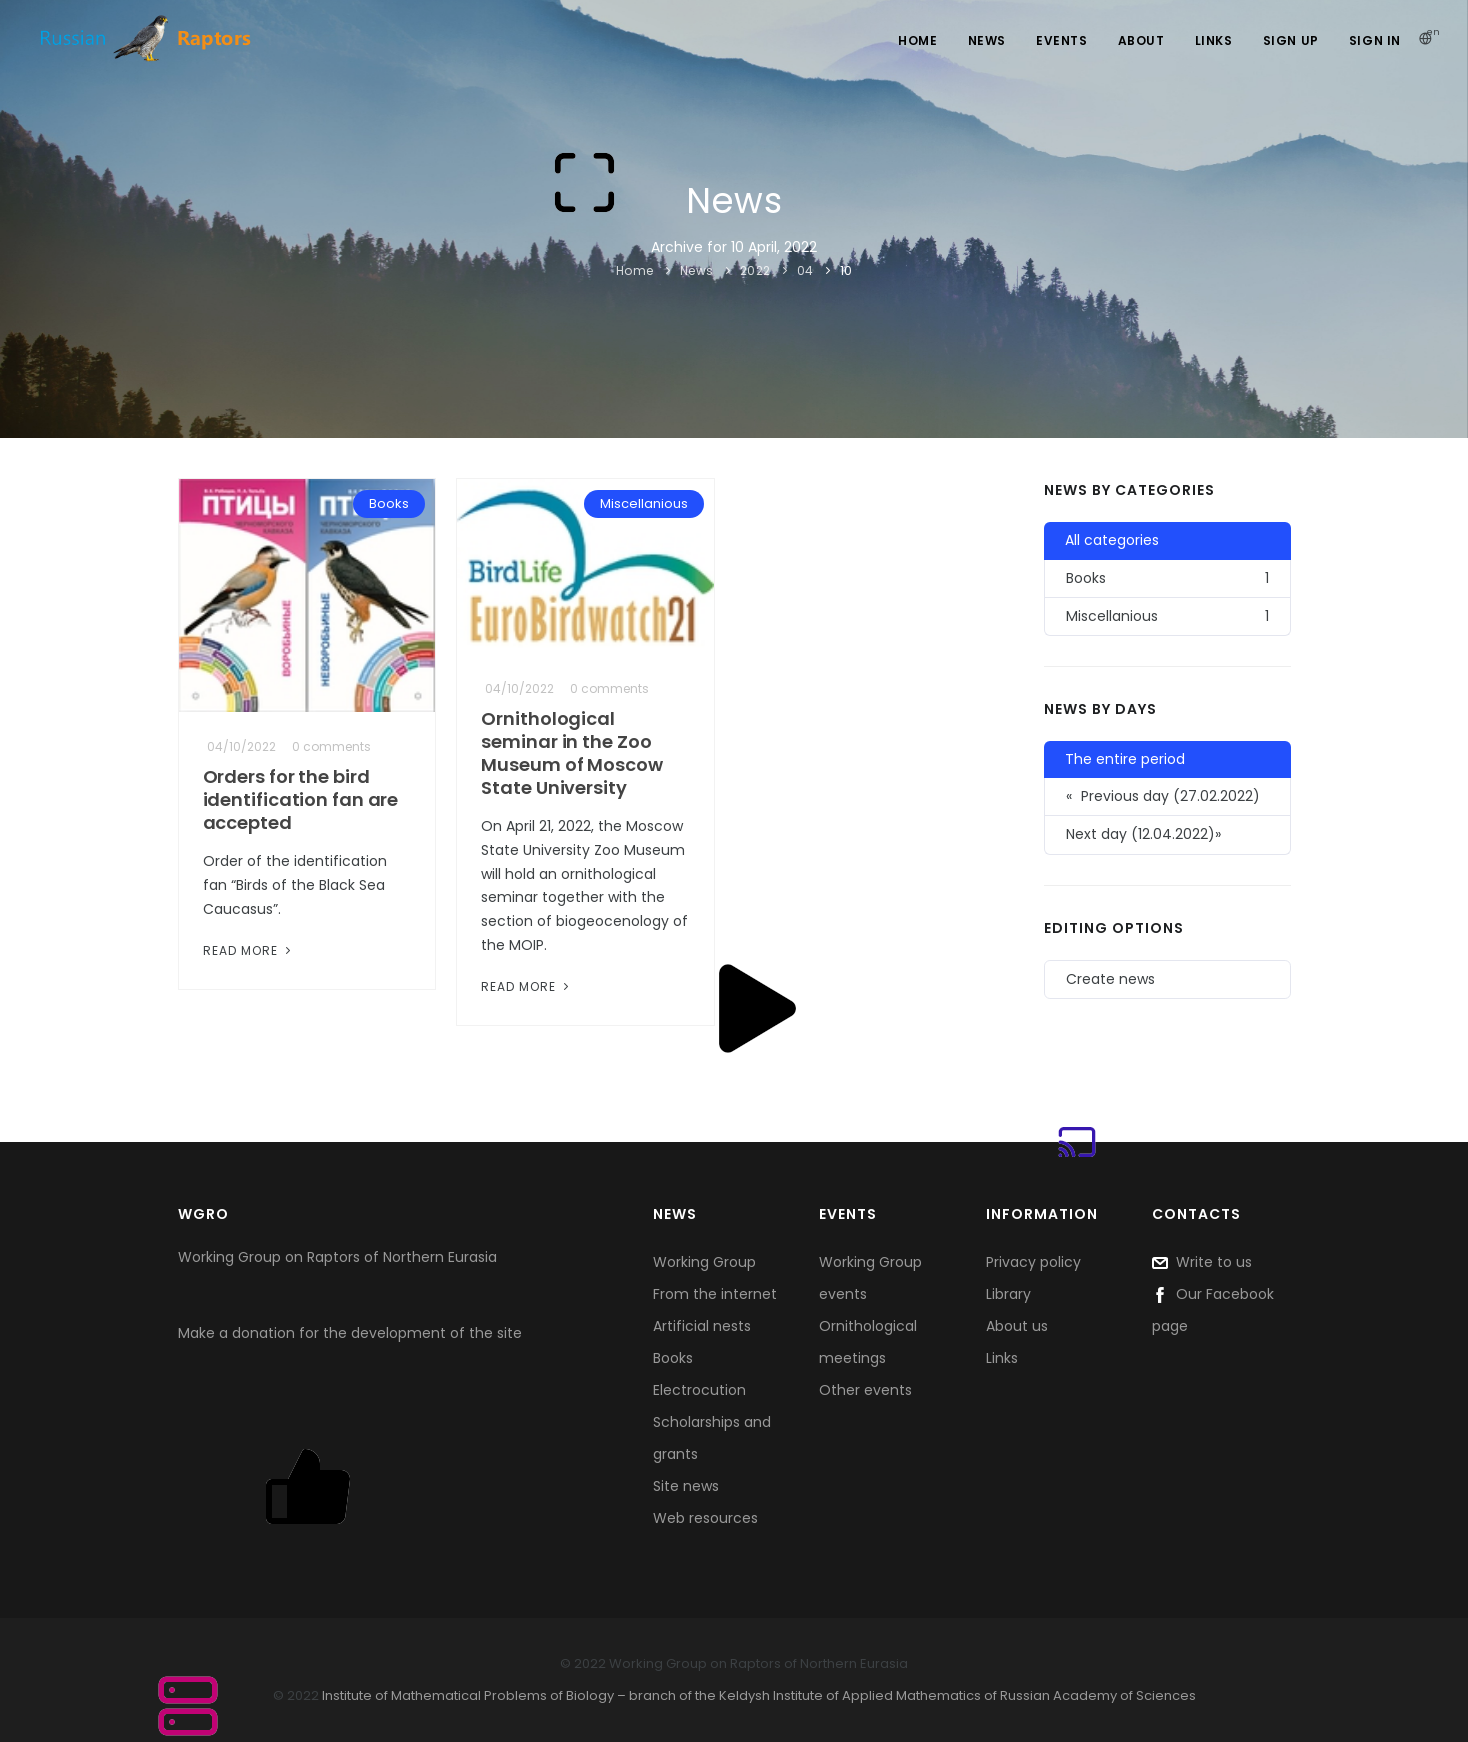  What do you see at coordinates (1077, 1142) in the screenshot?
I see `cast media to a nearby device` at bounding box center [1077, 1142].